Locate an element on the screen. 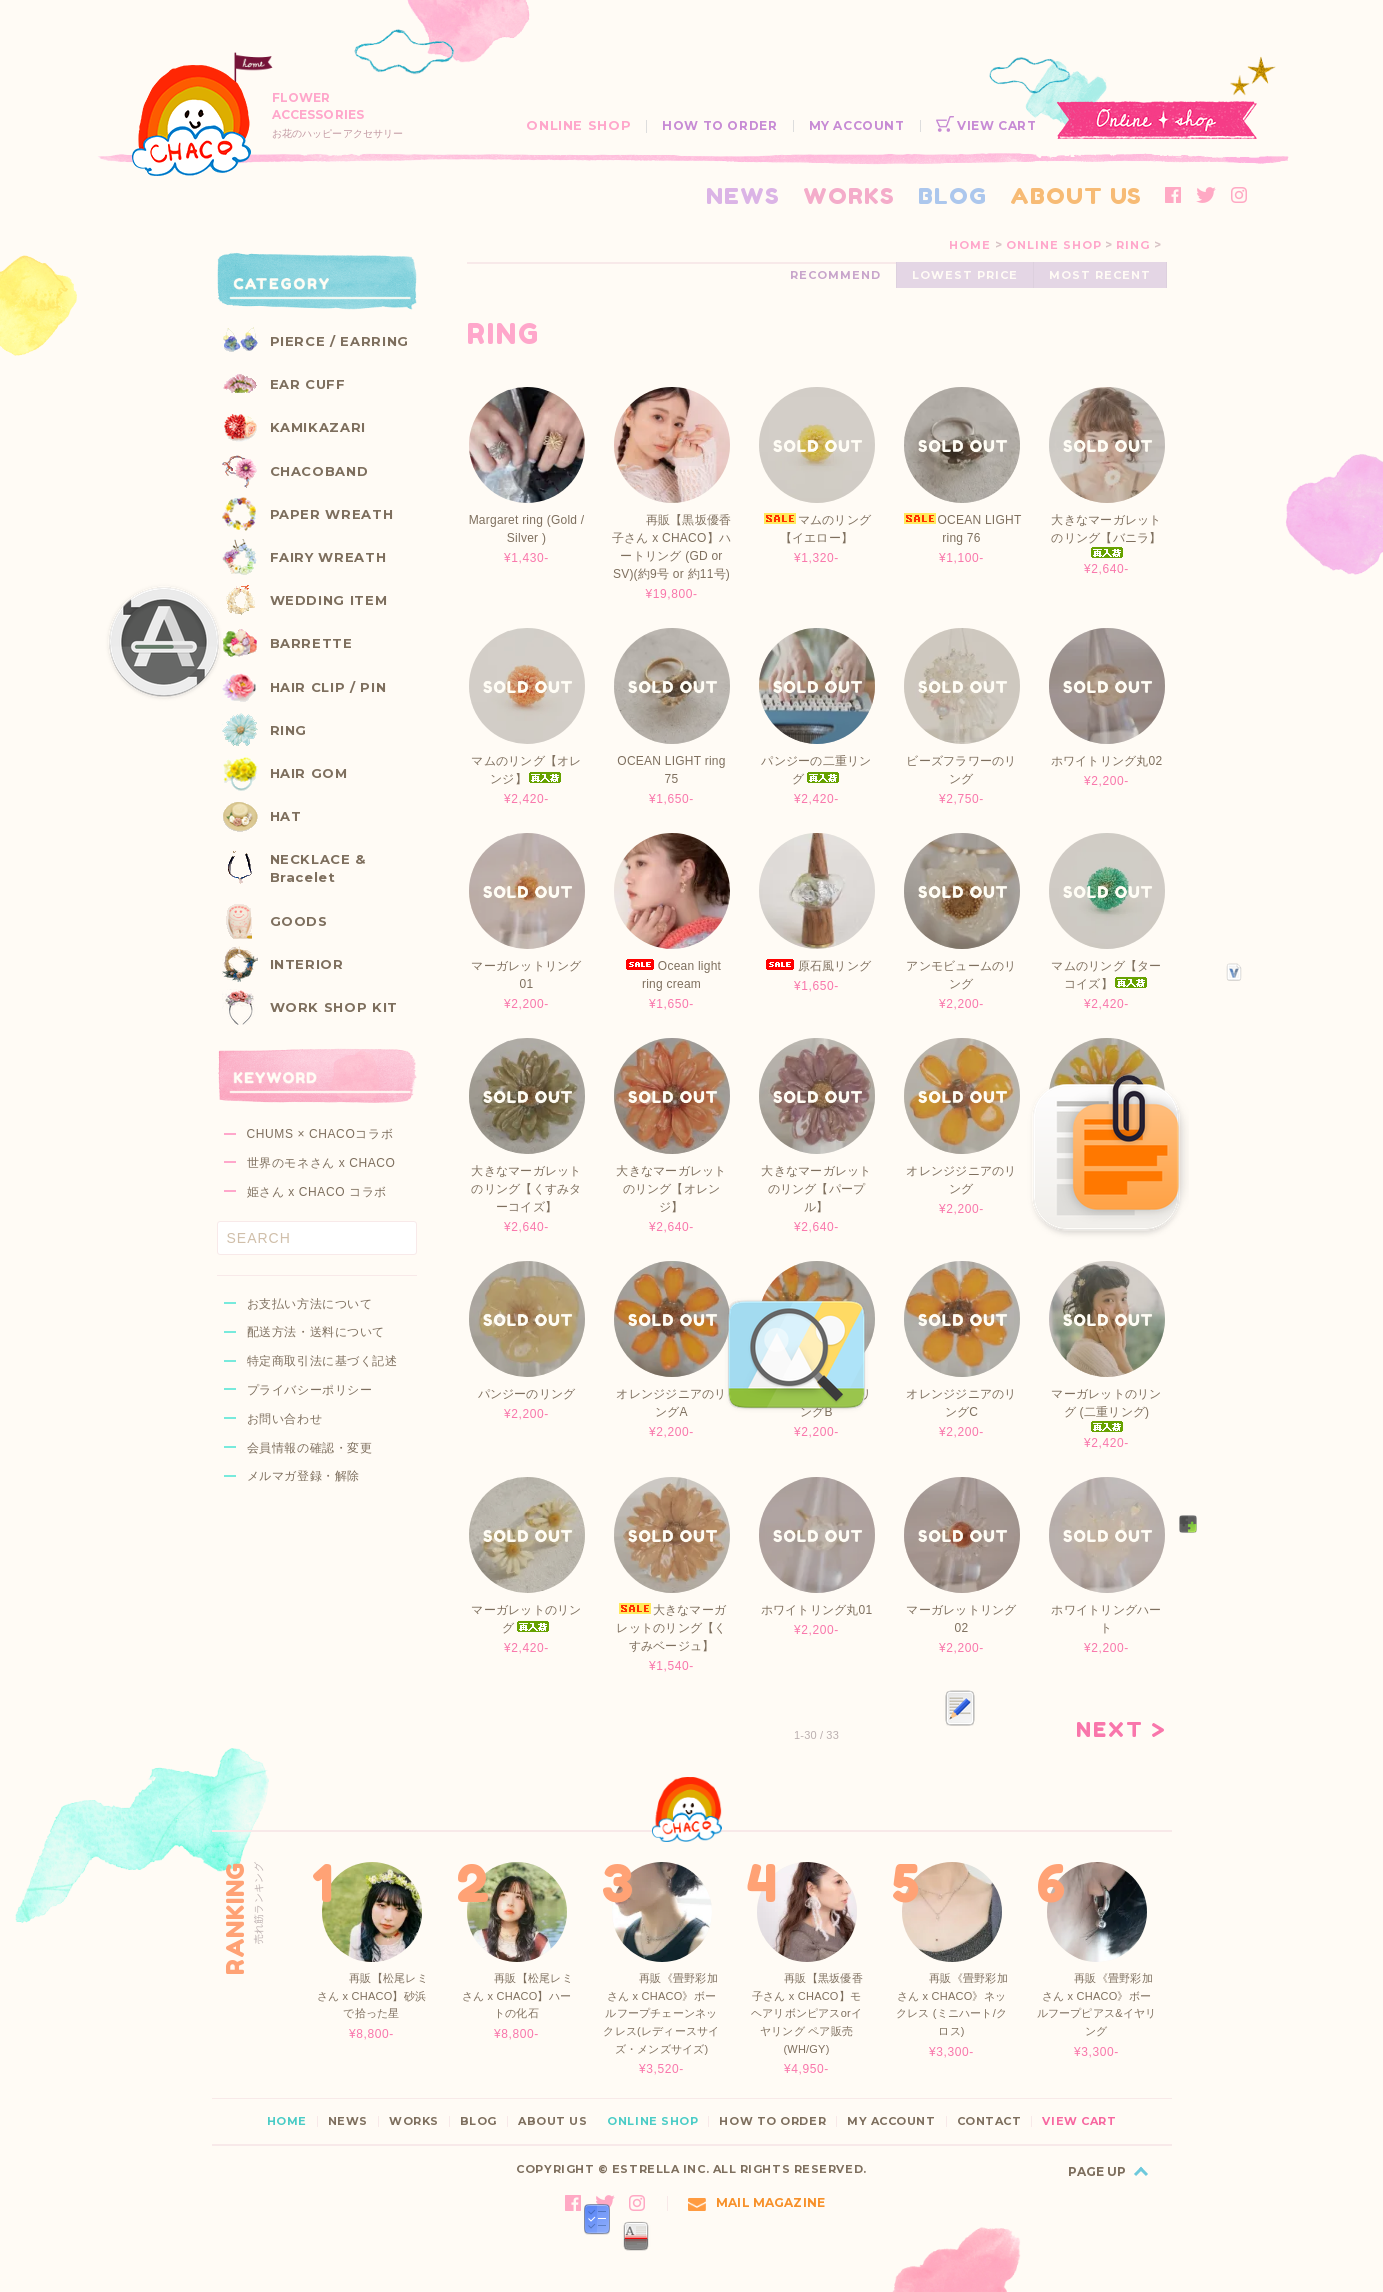 The image size is (1383, 2292). a v programming language source file is located at coordinates (1234, 972).